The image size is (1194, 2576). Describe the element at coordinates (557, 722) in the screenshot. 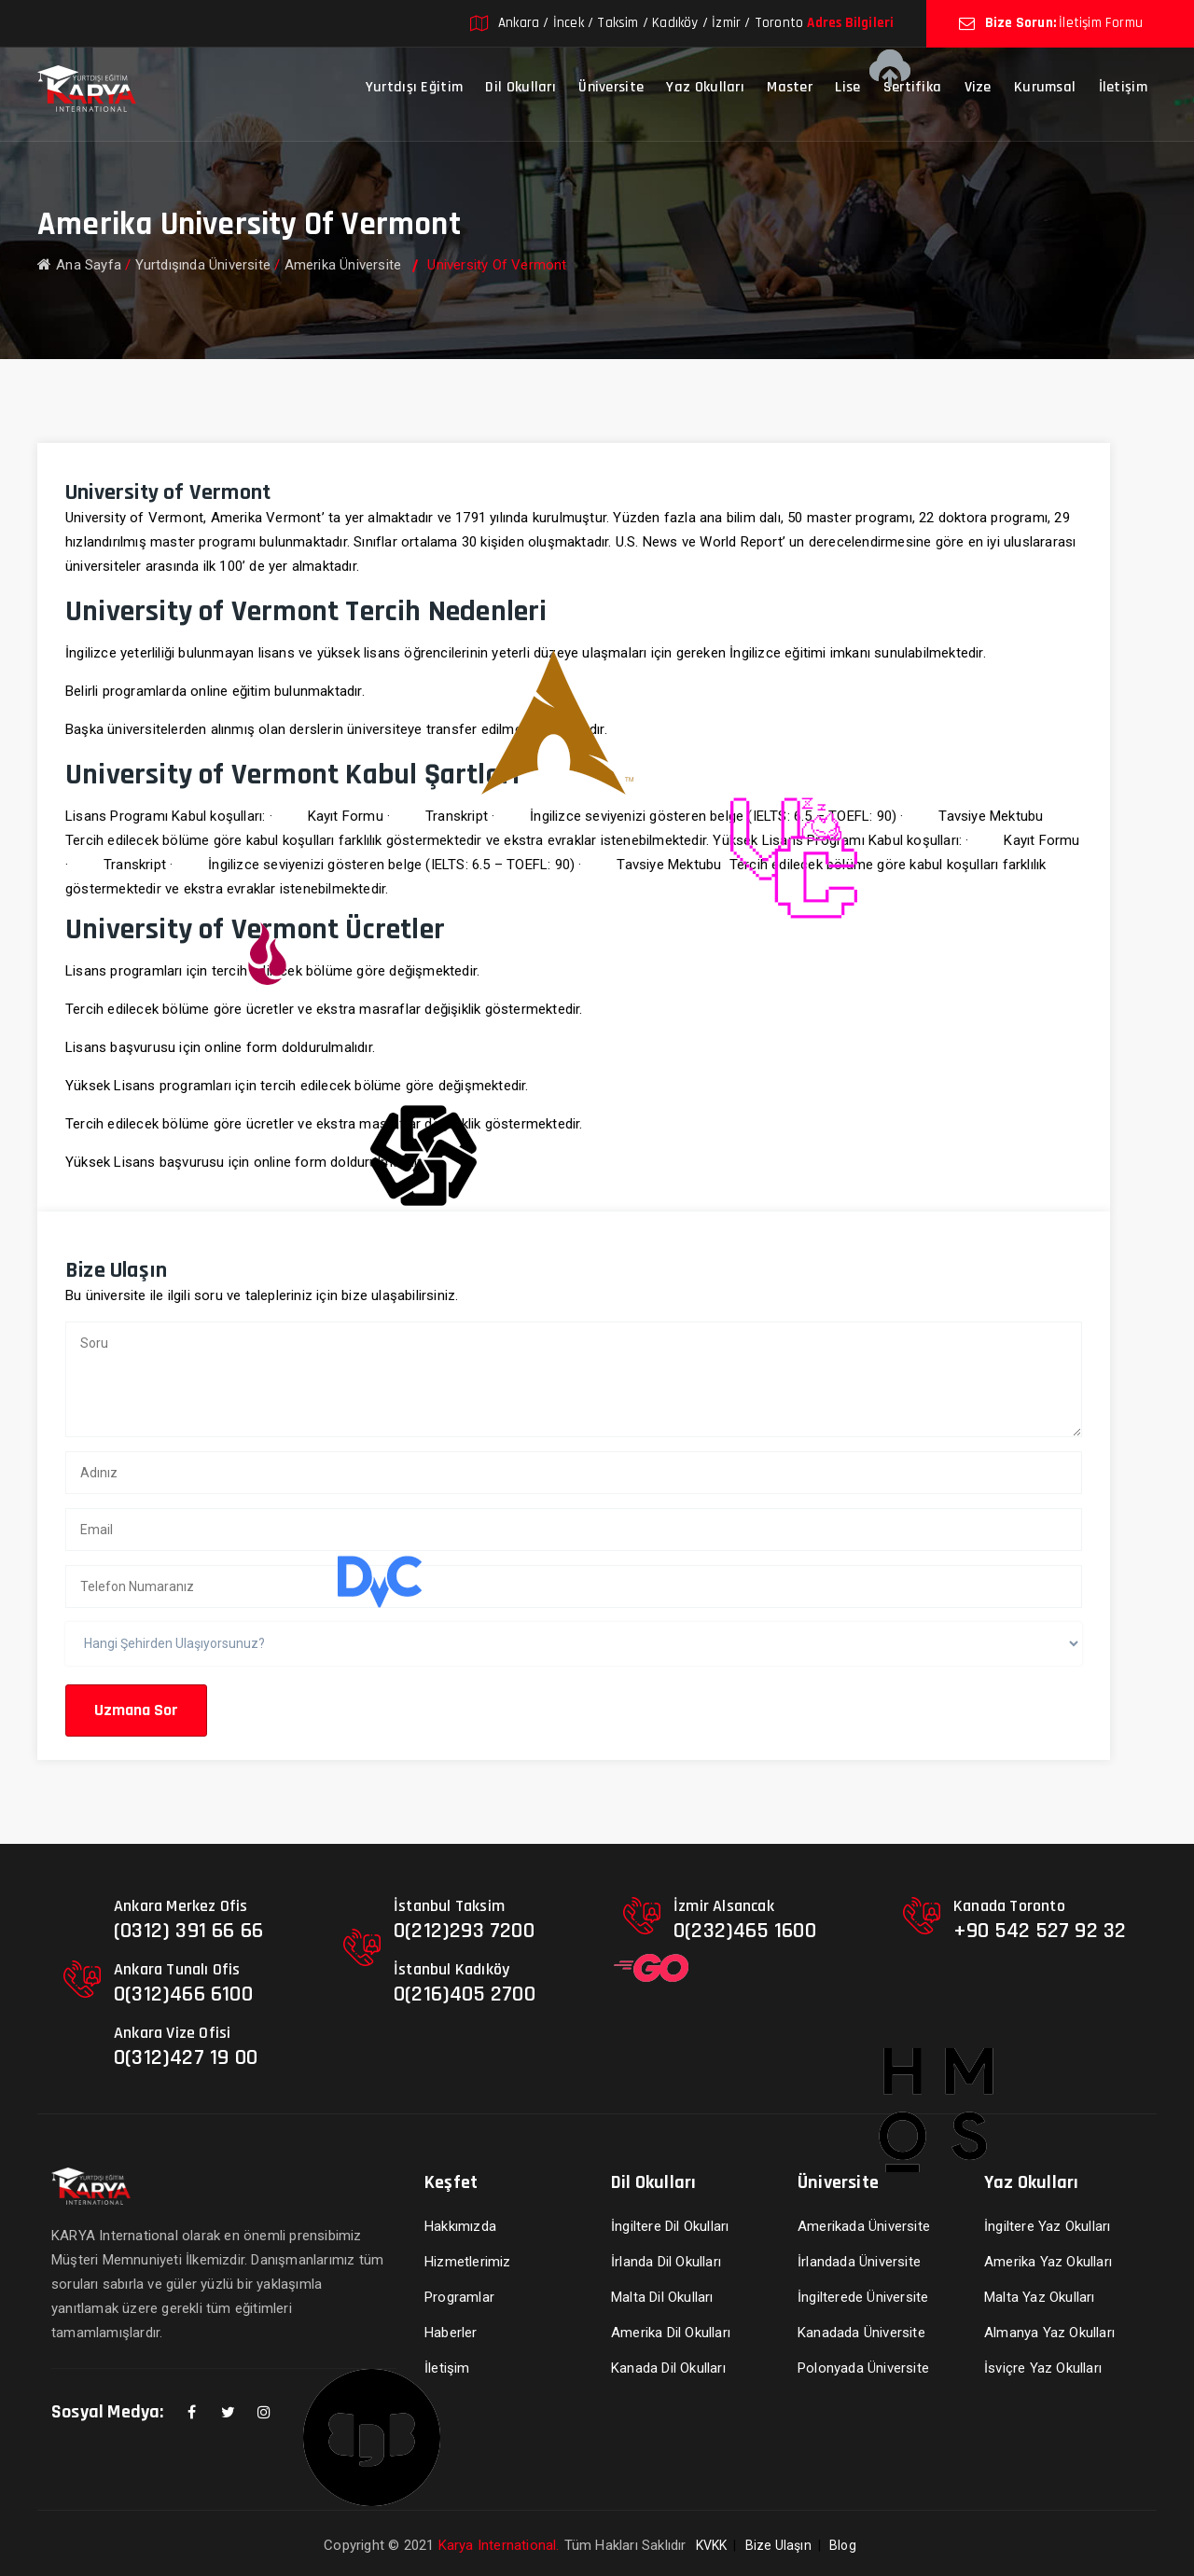

I see `Arch Linux logo` at that location.